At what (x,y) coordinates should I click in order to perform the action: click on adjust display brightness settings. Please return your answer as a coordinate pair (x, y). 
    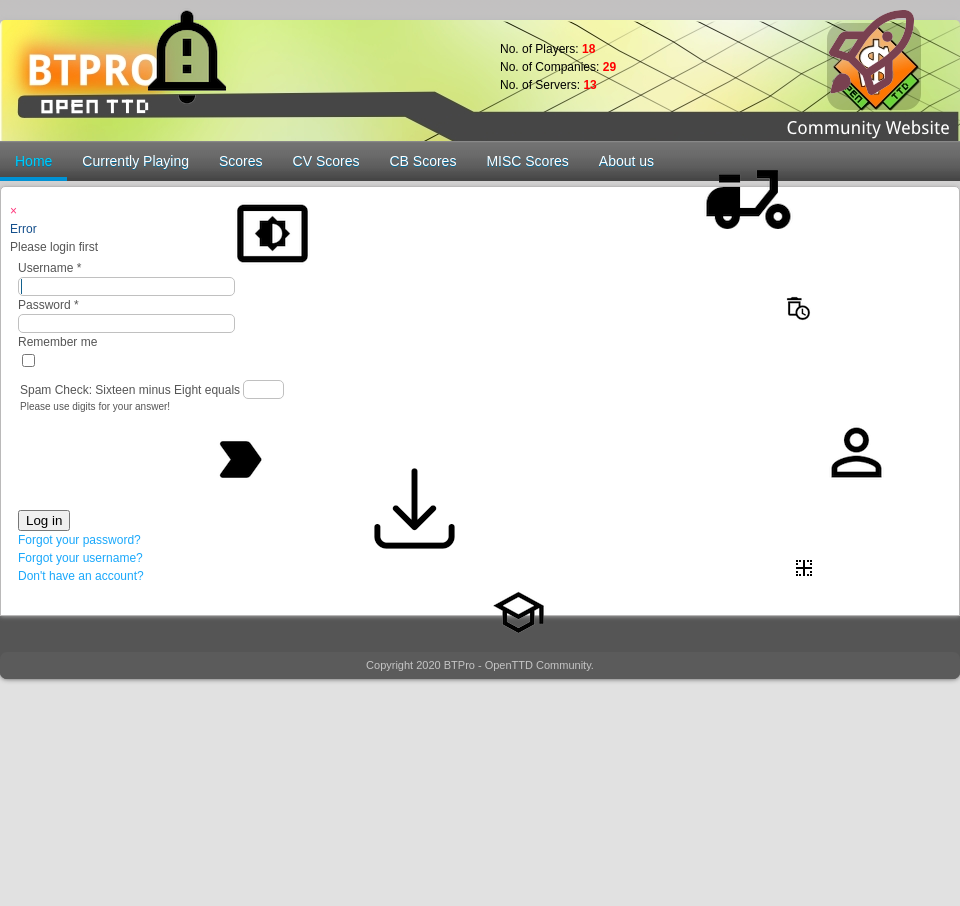
    Looking at the image, I should click on (272, 233).